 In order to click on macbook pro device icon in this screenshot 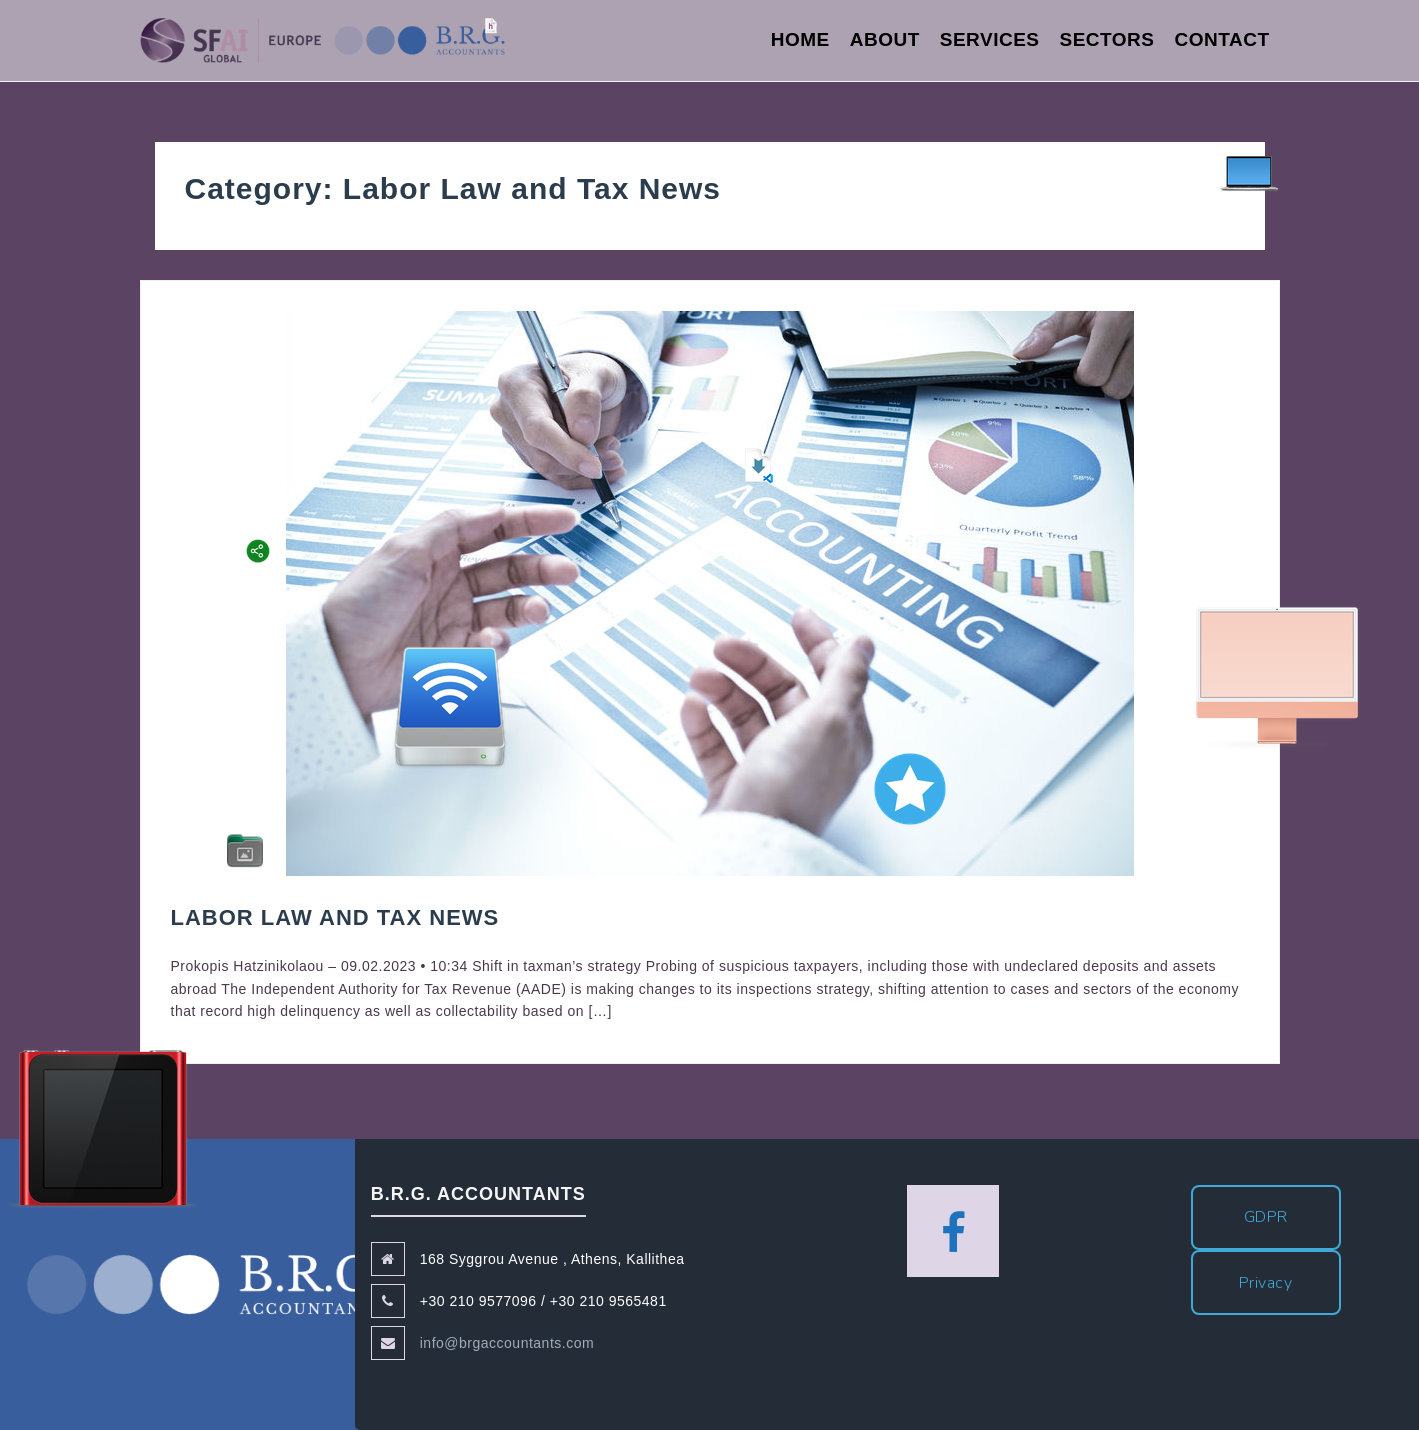, I will do `click(1249, 171)`.